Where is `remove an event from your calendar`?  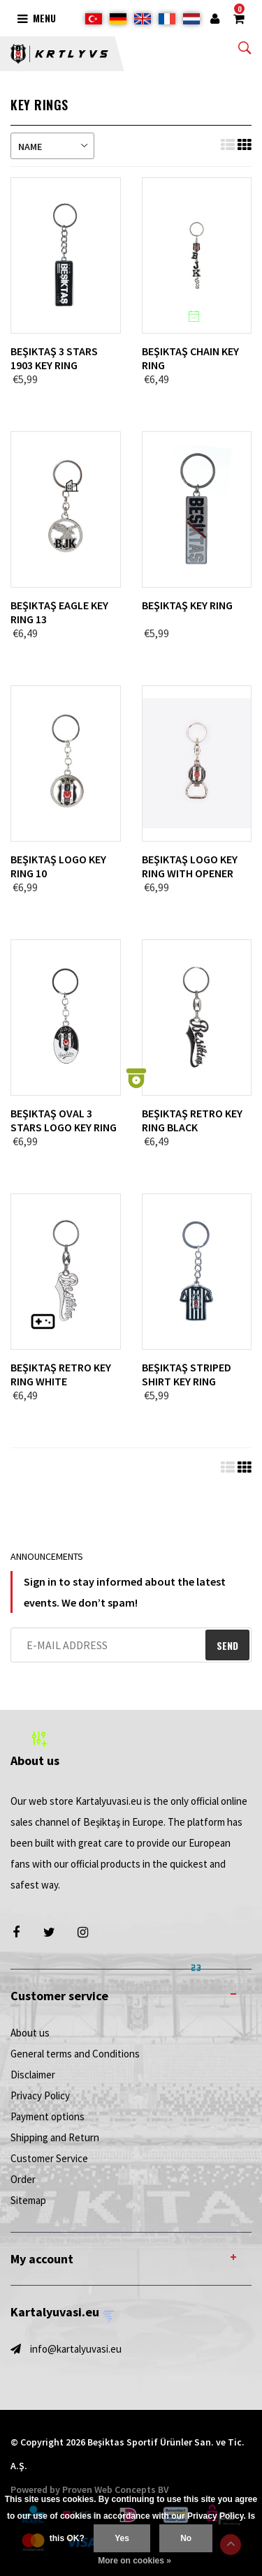 remove an event from your calendar is located at coordinates (194, 316).